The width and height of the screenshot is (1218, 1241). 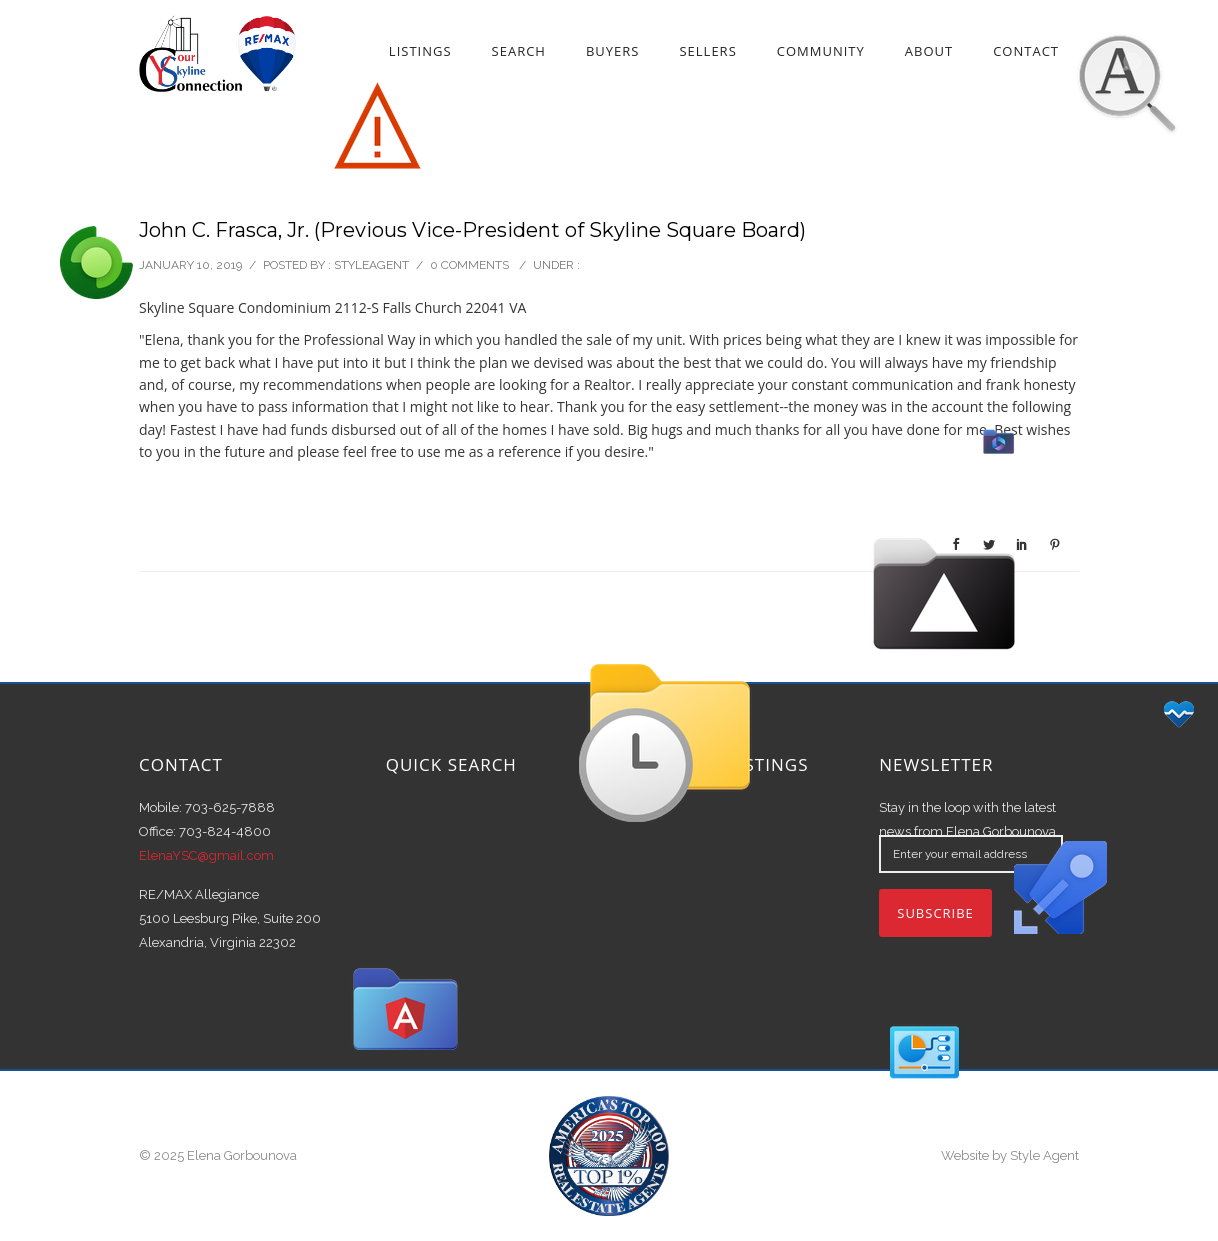 I want to click on open vercel project files, so click(x=943, y=597).